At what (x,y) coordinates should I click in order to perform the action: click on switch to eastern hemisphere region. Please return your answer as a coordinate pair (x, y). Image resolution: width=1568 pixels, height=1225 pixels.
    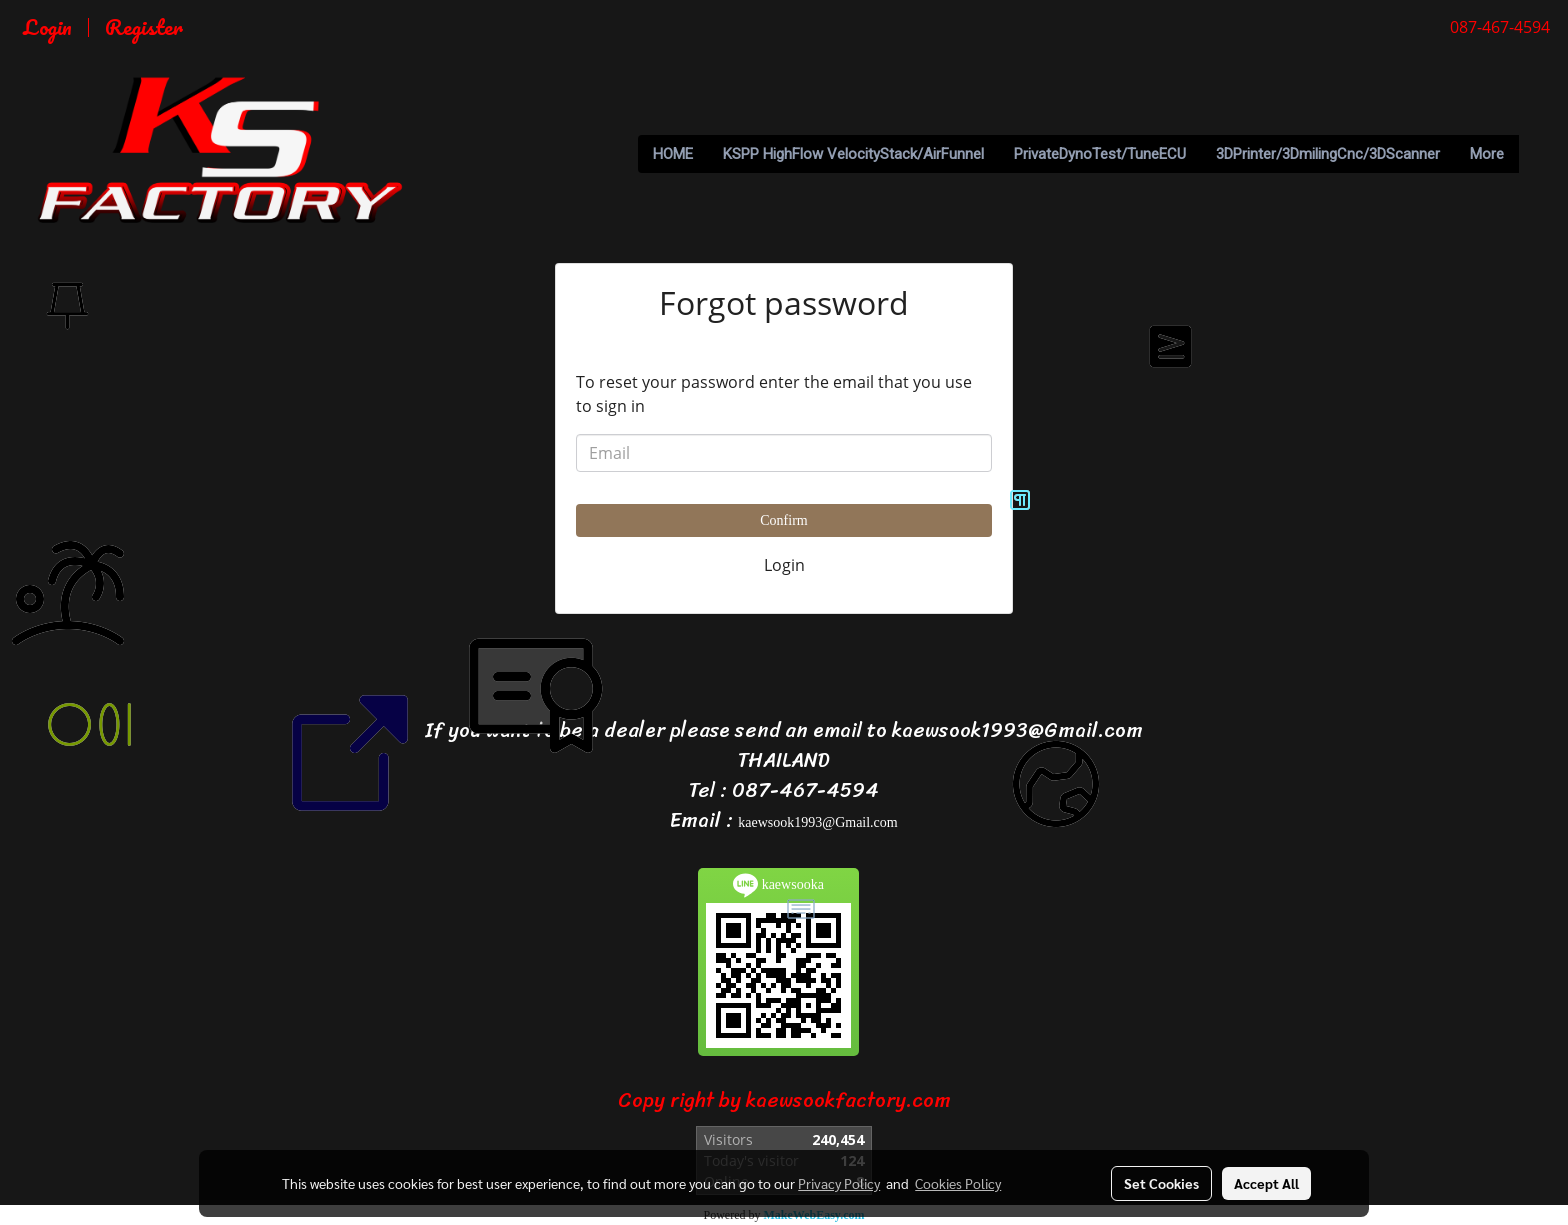
    Looking at the image, I should click on (1056, 784).